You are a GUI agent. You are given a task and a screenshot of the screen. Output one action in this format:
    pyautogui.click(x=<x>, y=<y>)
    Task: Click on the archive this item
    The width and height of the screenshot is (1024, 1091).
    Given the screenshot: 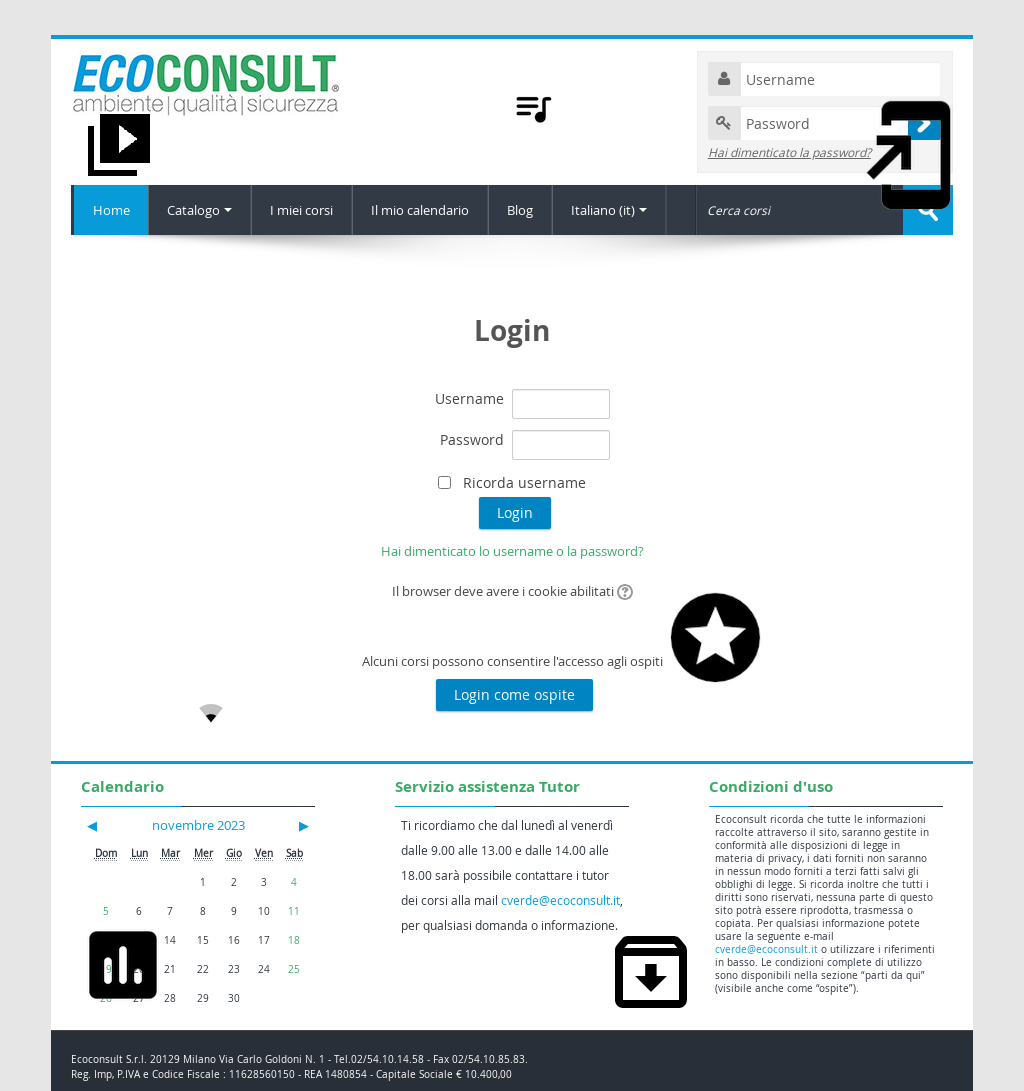 What is the action you would take?
    pyautogui.click(x=651, y=972)
    